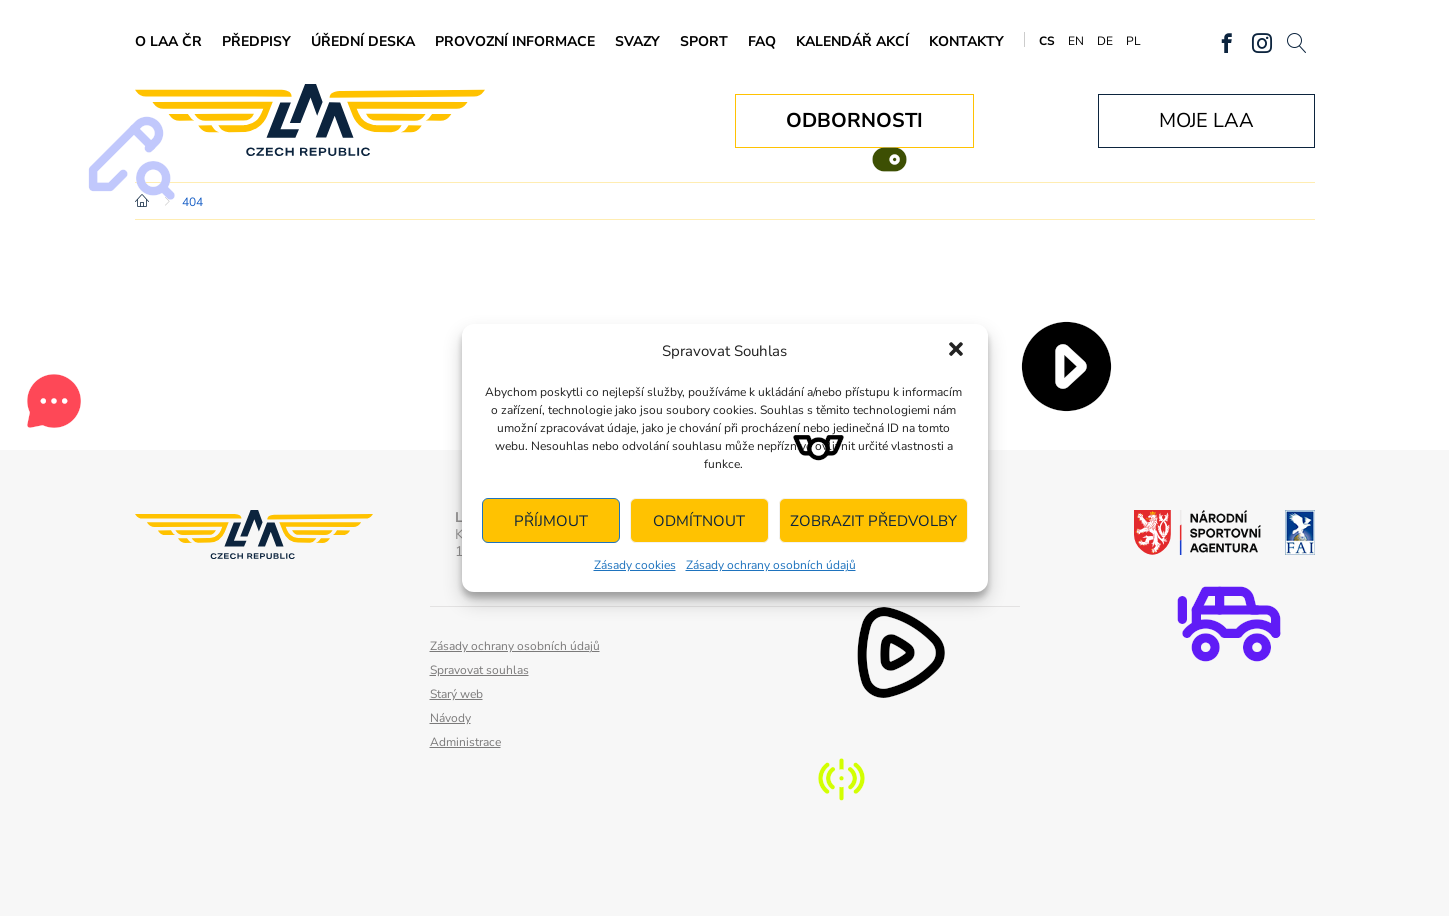 The image size is (1449, 916). Describe the element at coordinates (841, 780) in the screenshot. I see `shake to activate or trigger an action` at that location.